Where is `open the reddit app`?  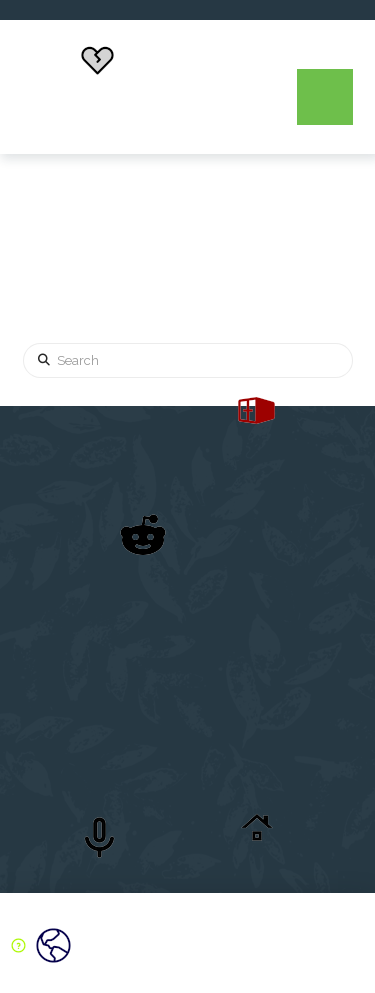 open the reddit app is located at coordinates (143, 537).